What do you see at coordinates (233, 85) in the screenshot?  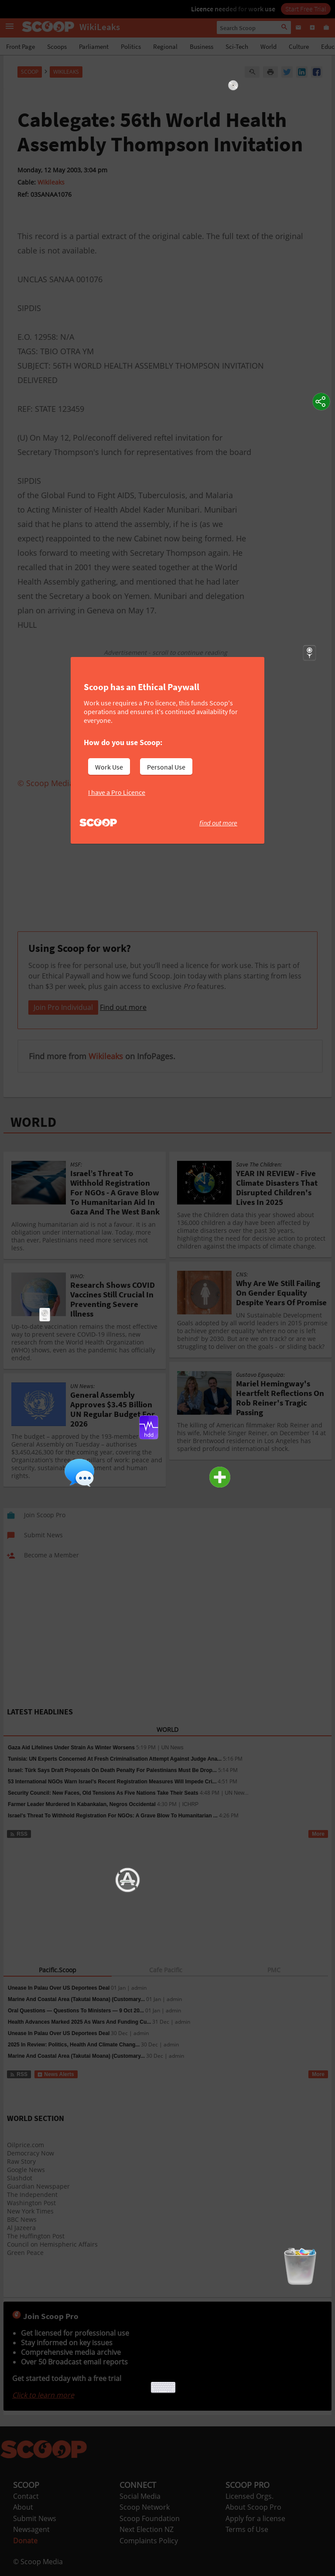 I see `access CD/DVD drive` at bounding box center [233, 85].